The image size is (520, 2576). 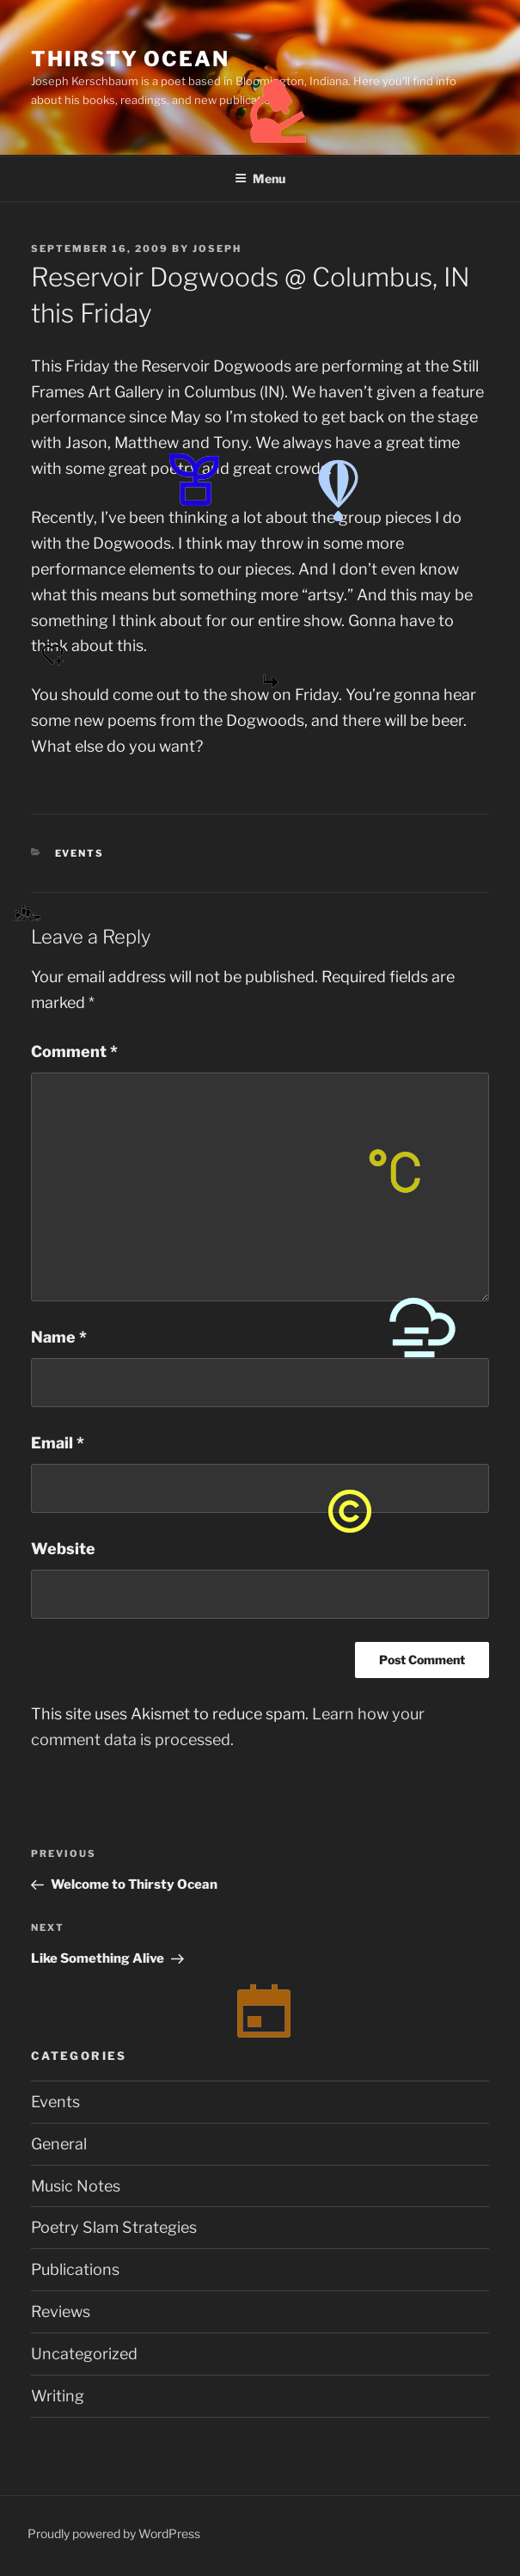 What do you see at coordinates (270, 681) in the screenshot?
I see `reply to a message or comment` at bounding box center [270, 681].